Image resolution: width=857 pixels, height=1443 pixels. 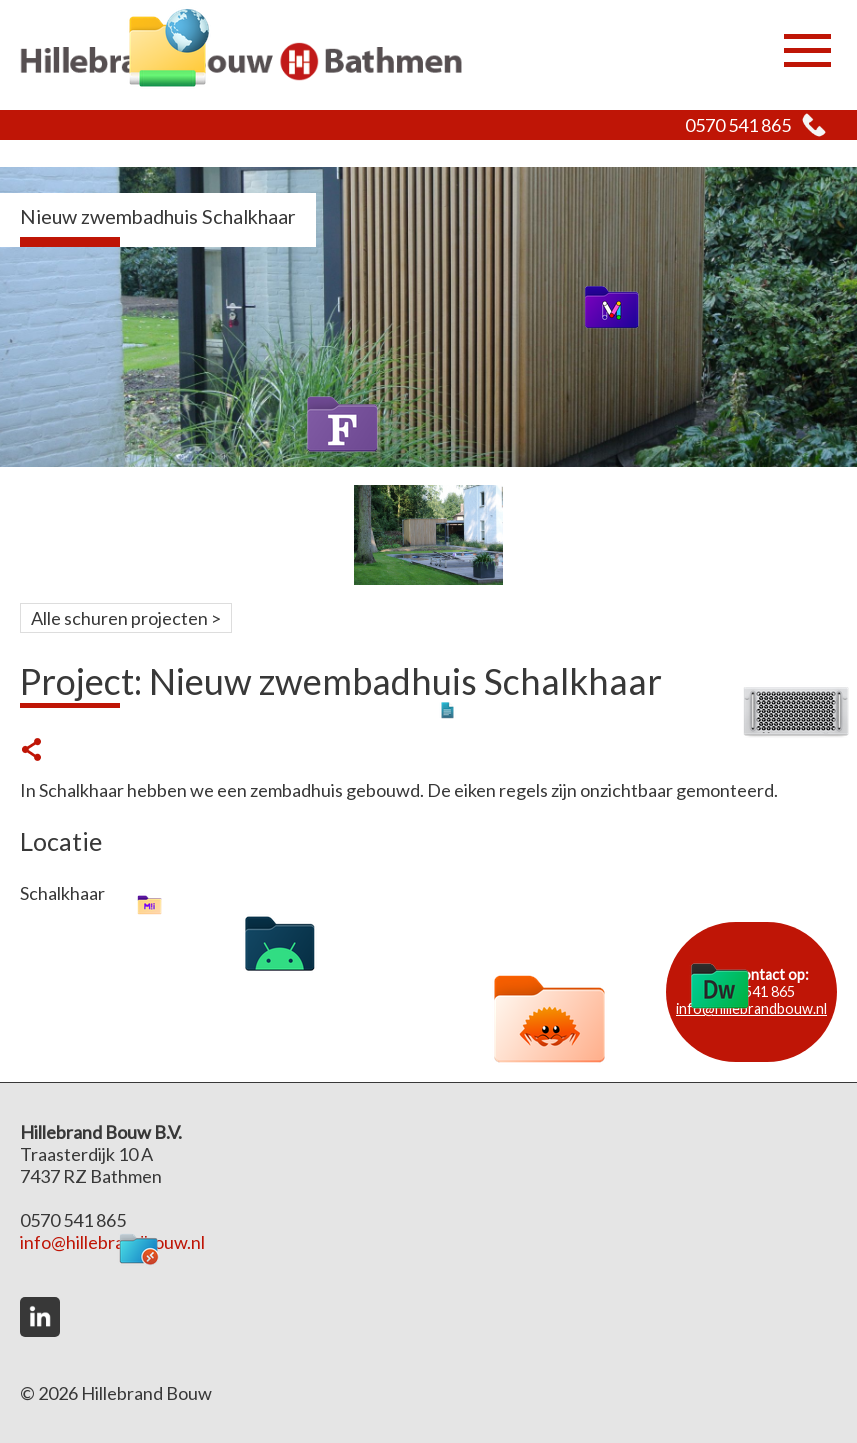 I want to click on open android files folder, so click(x=279, y=945).